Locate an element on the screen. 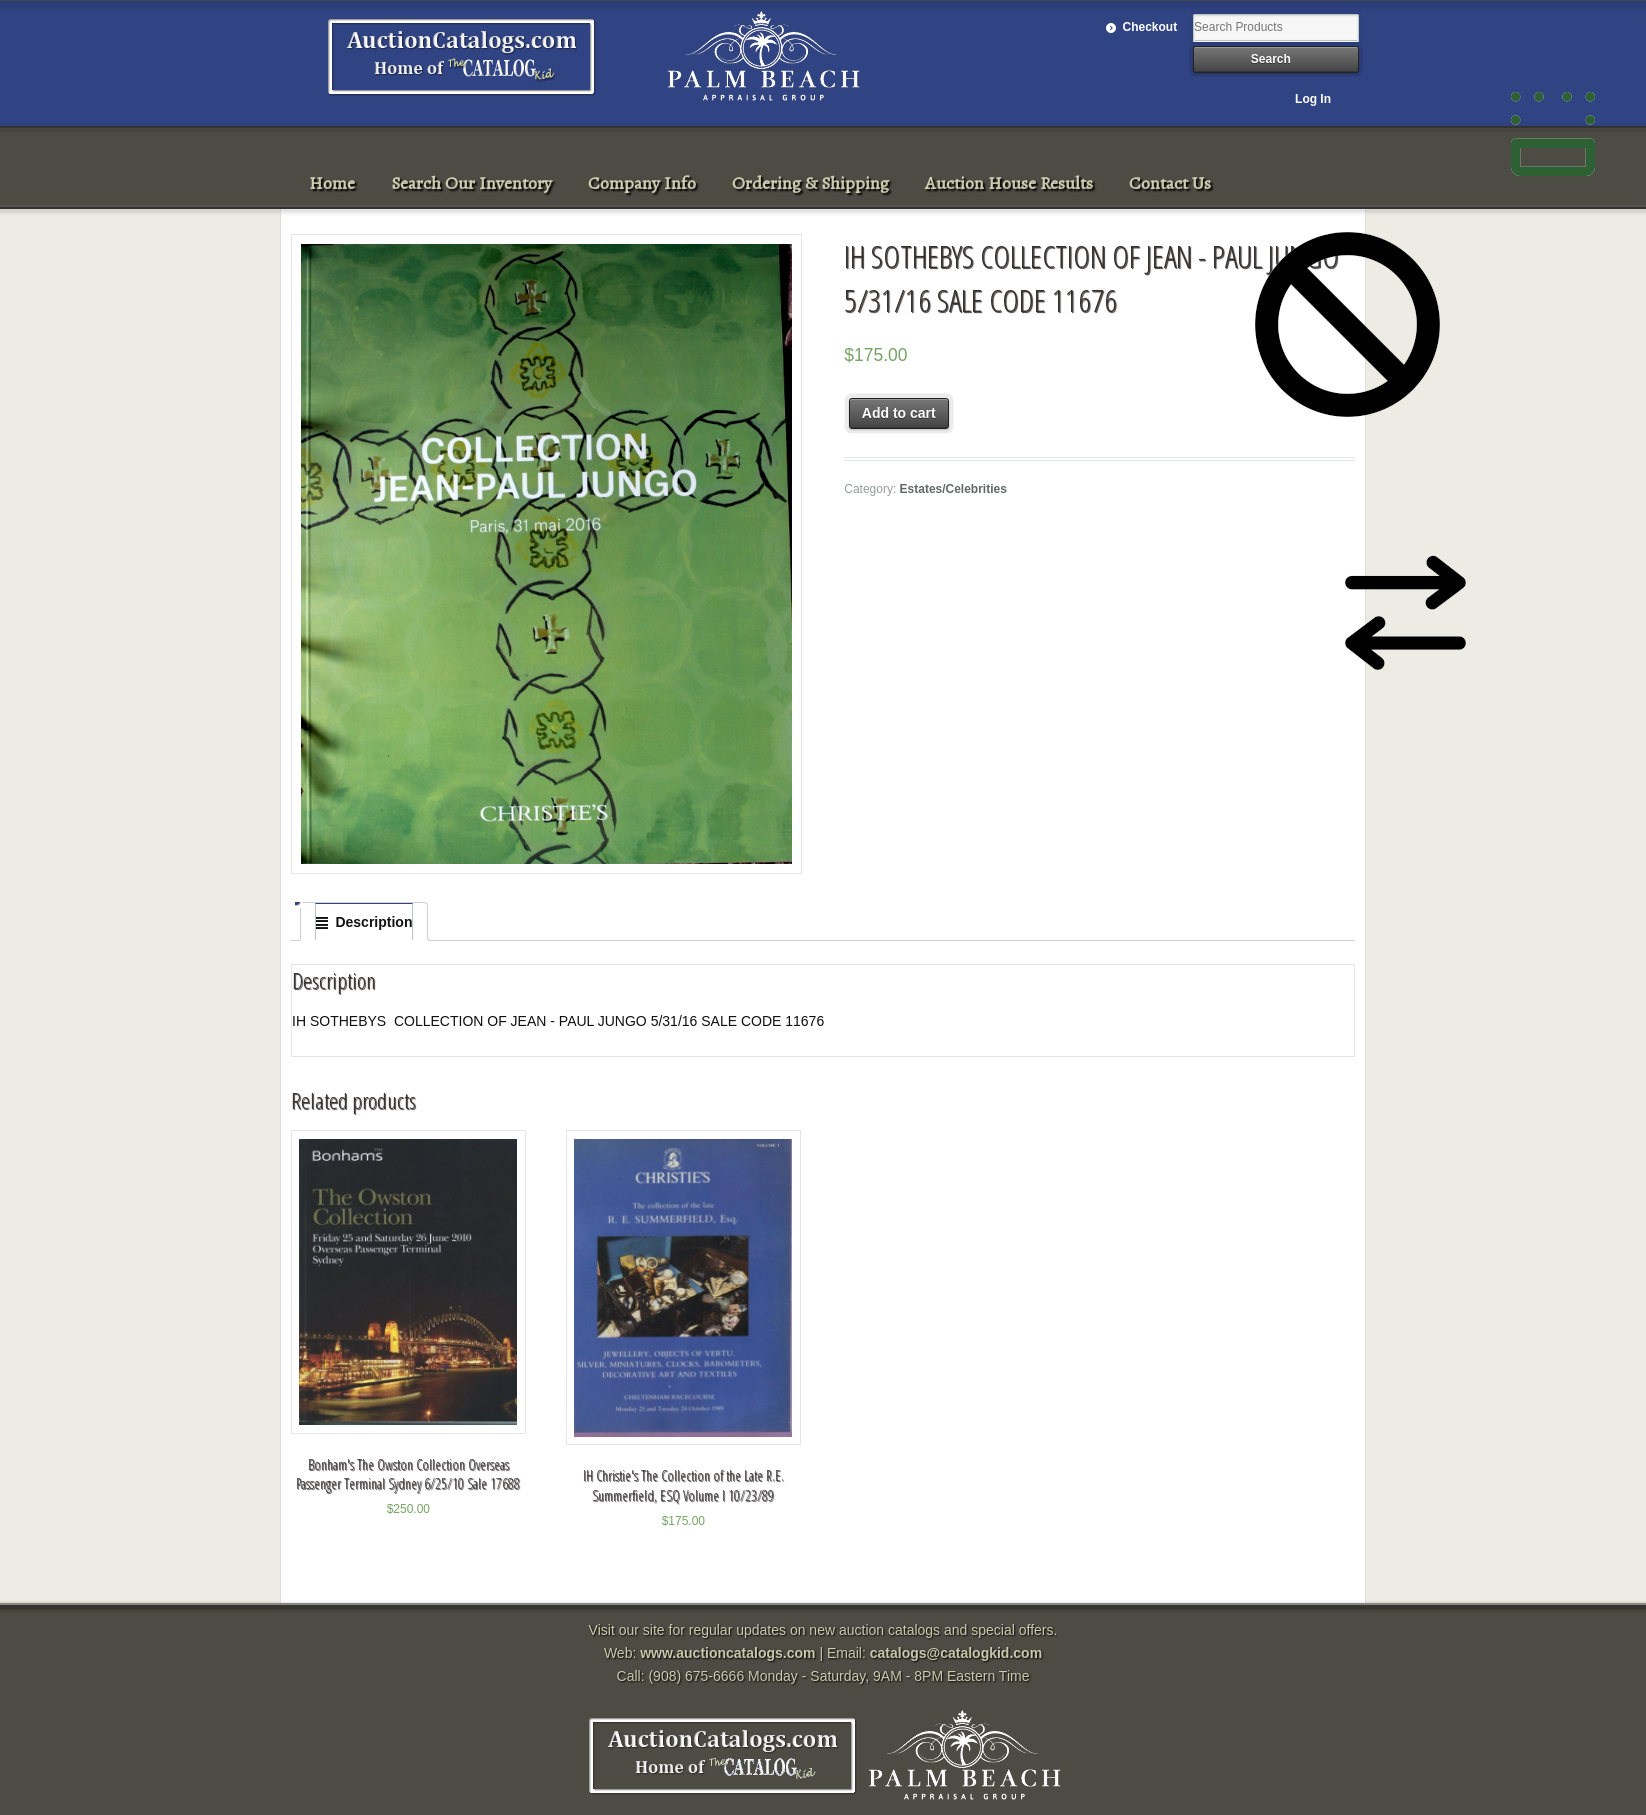 The width and height of the screenshot is (1646, 1815). cancel or abort current action is located at coordinates (1347, 324).